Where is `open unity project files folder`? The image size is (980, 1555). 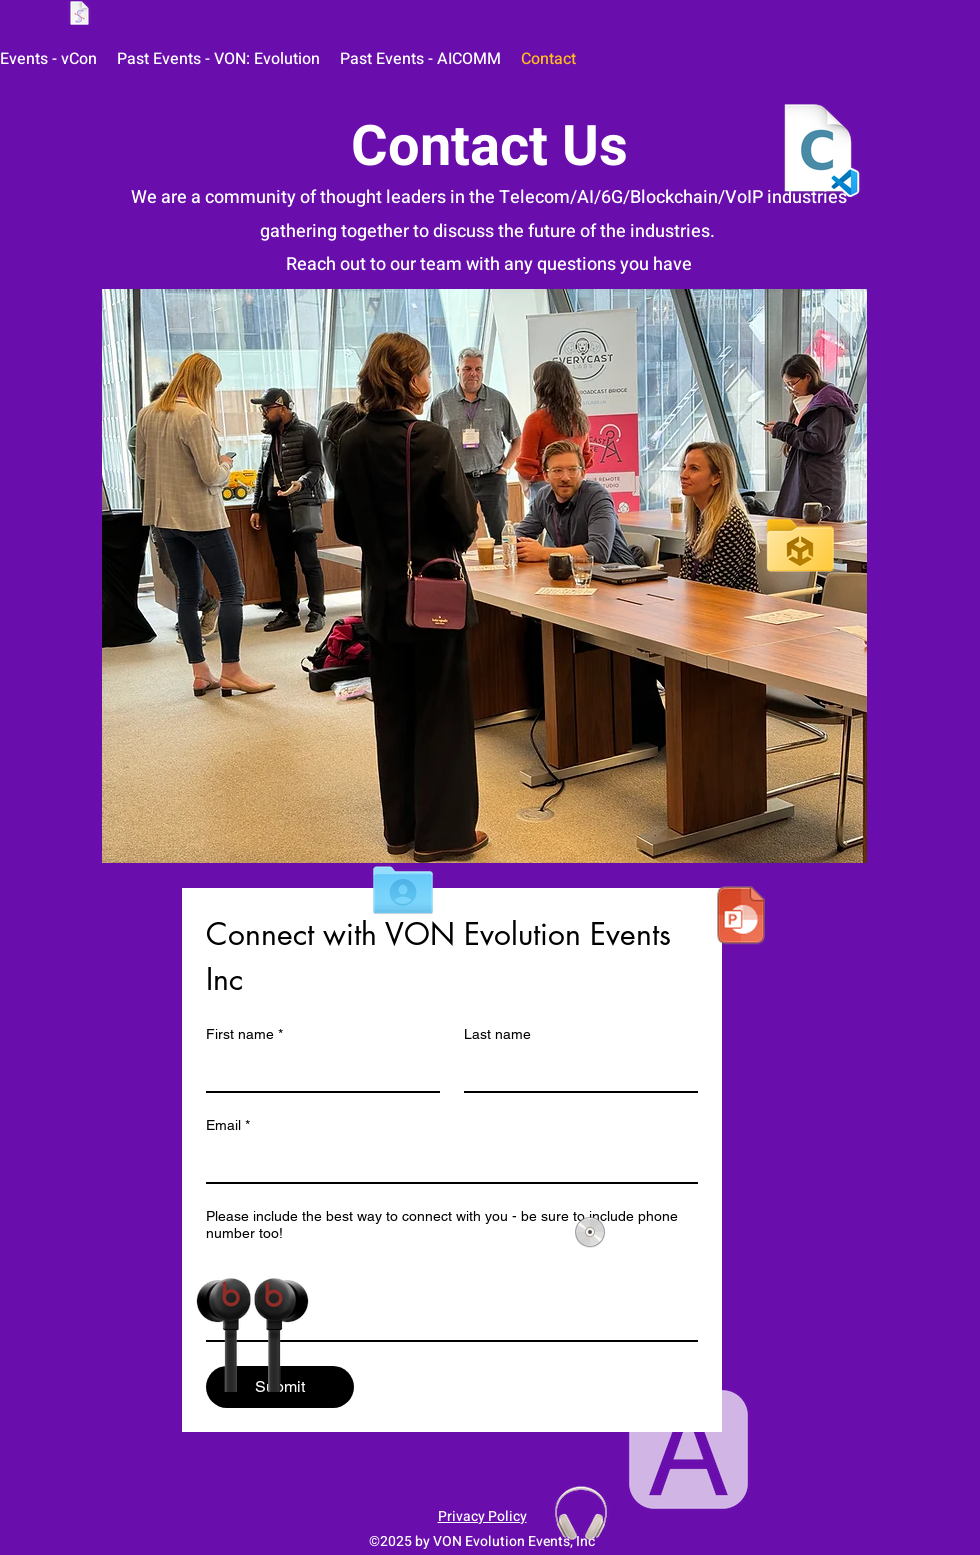 open unity project files folder is located at coordinates (800, 547).